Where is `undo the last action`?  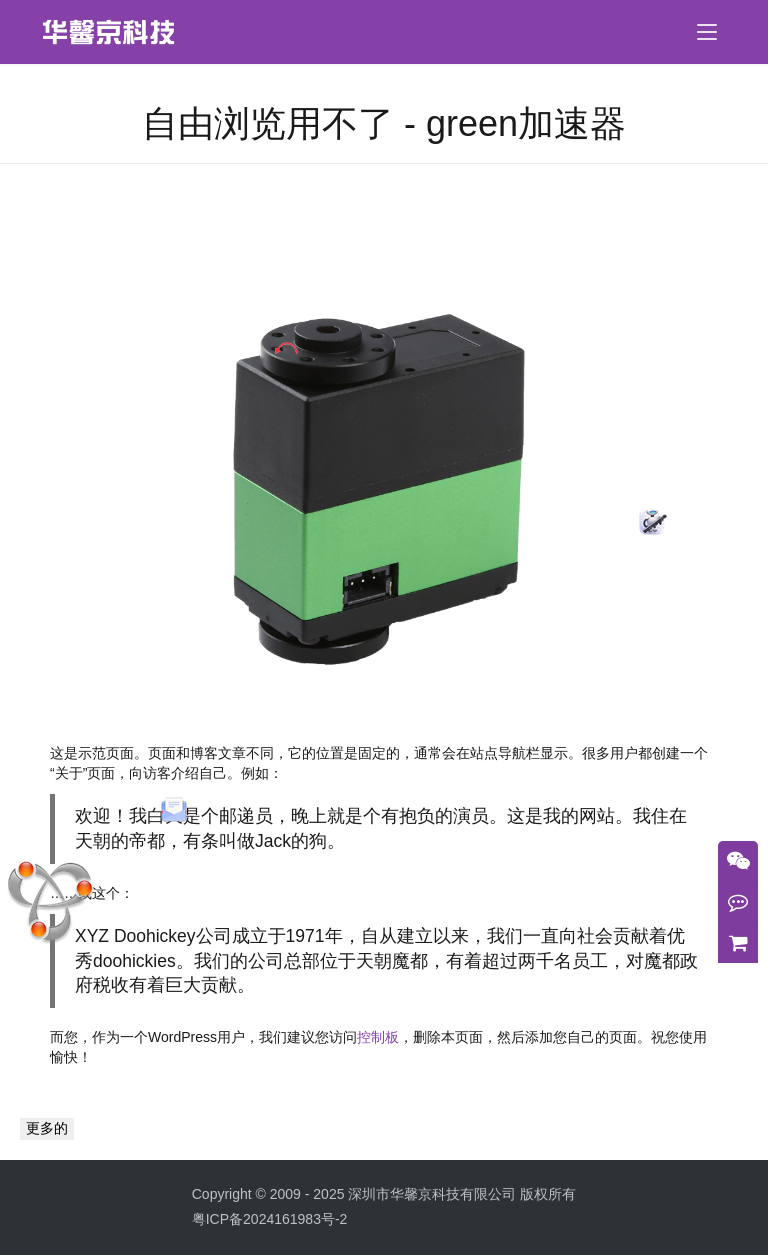 undo the last action is located at coordinates (287, 348).